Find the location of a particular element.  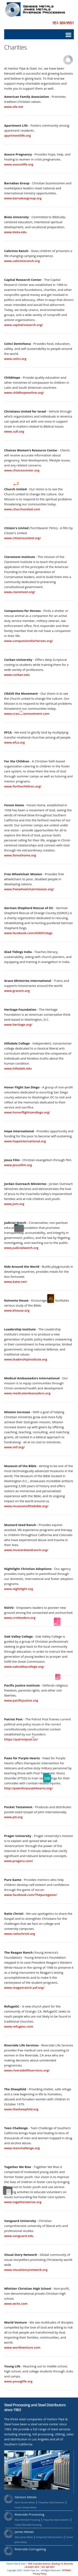

access a remote or network folder is located at coordinates (19, 1228).